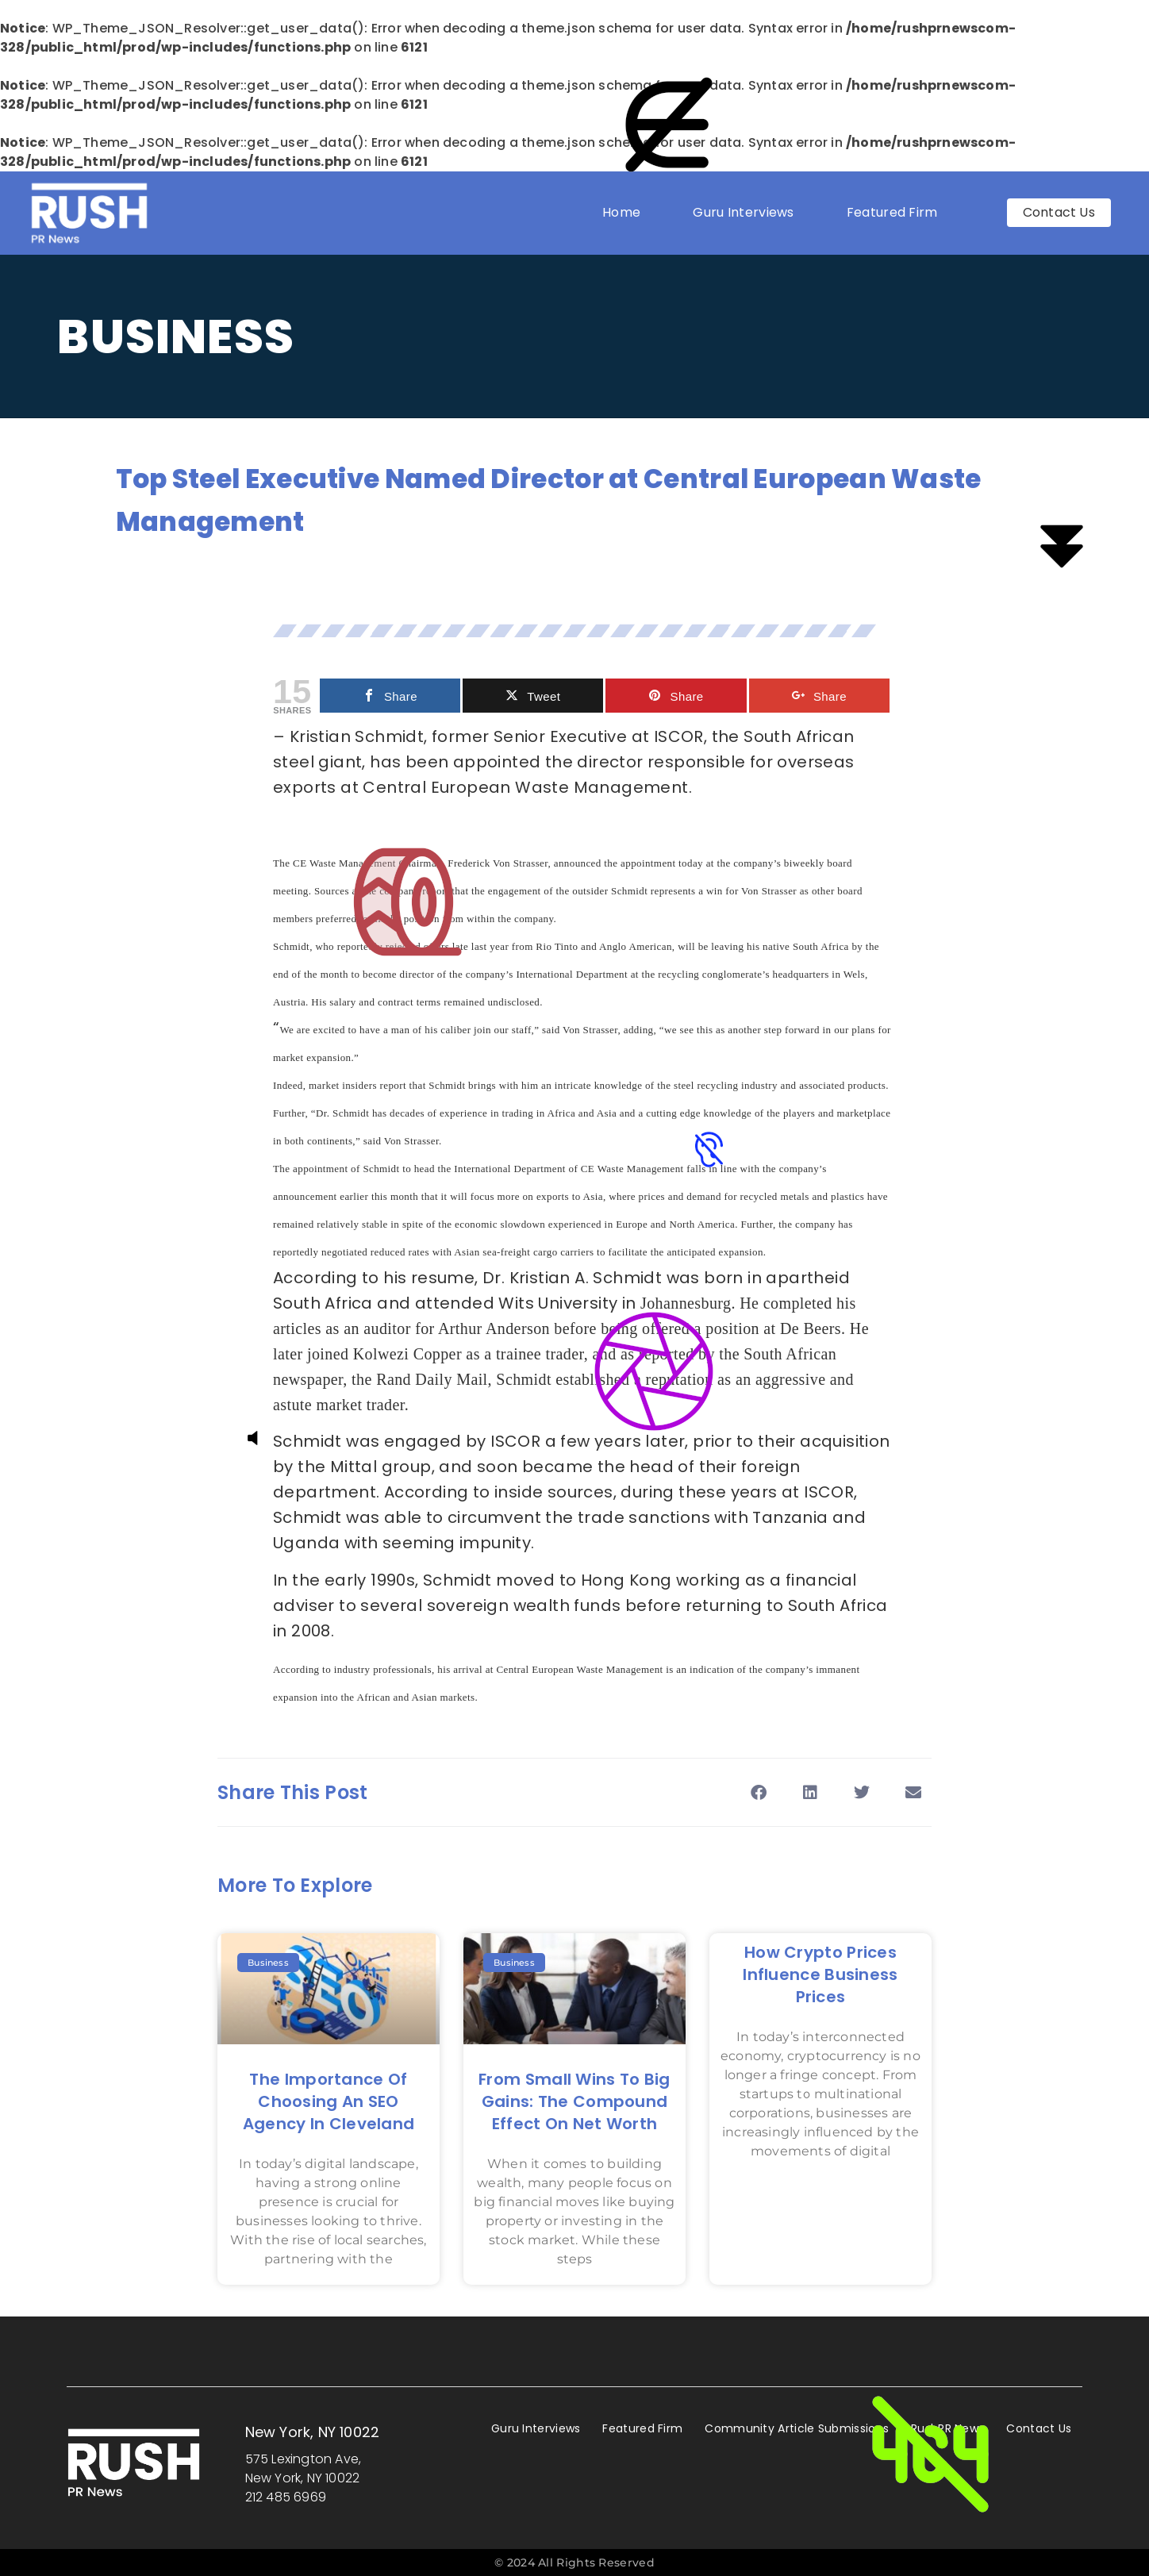 The image size is (1149, 2576). Describe the element at coordinates (1062, 544) in the screenshot. I see `expand all sections or content` at that location.